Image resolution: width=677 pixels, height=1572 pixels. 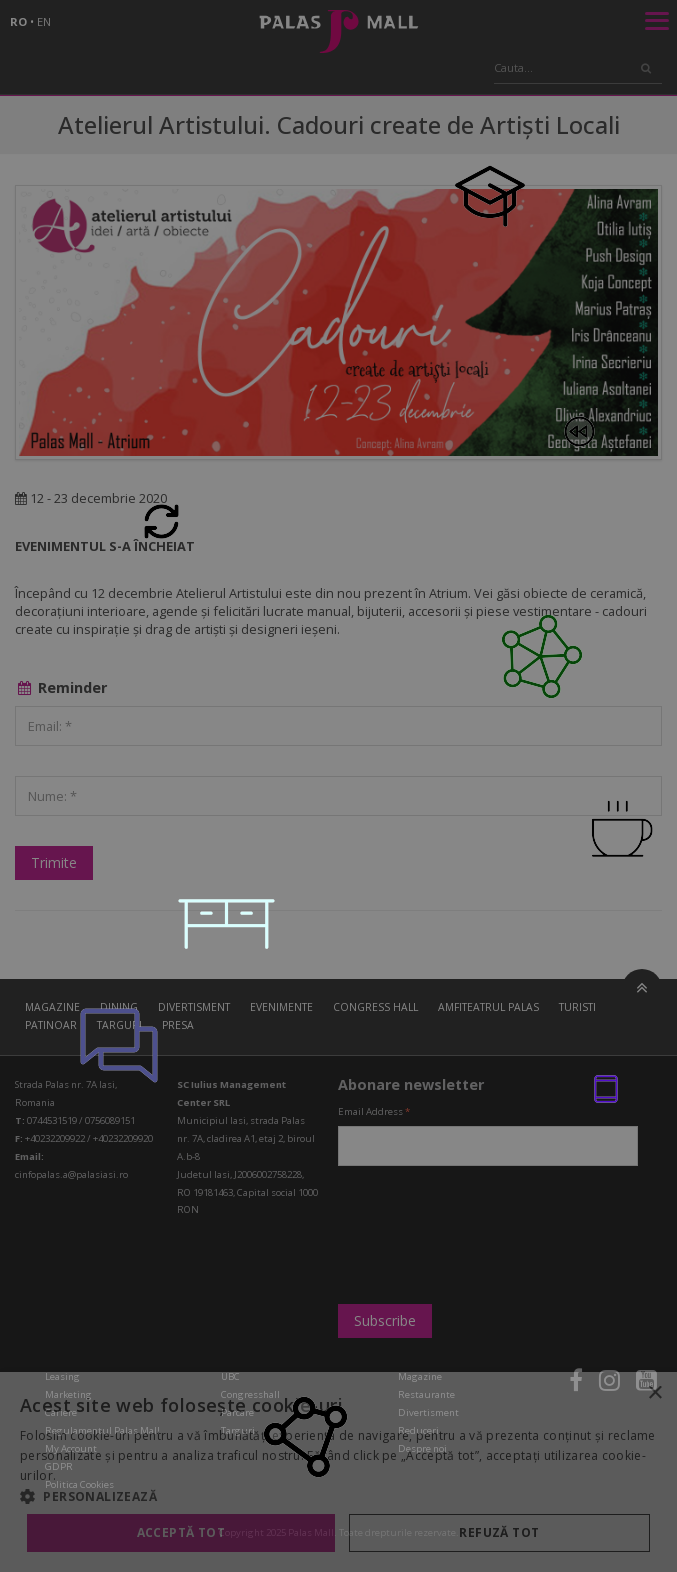 What do you see at coordinates (307, 1437) in the screenshot?
I see `create a polygon shape` at bounding box center [307, 1437].